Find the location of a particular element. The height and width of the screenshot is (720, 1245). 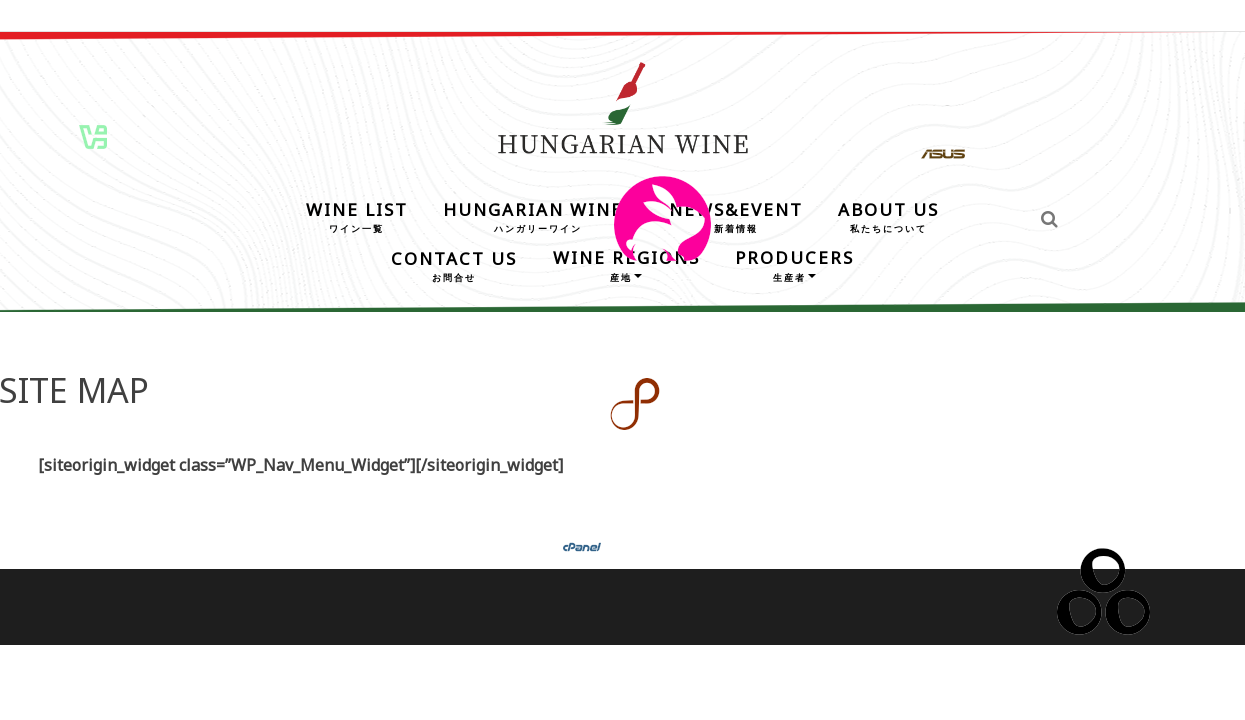

persistent systems company logo is located at coordinates (635, 404).